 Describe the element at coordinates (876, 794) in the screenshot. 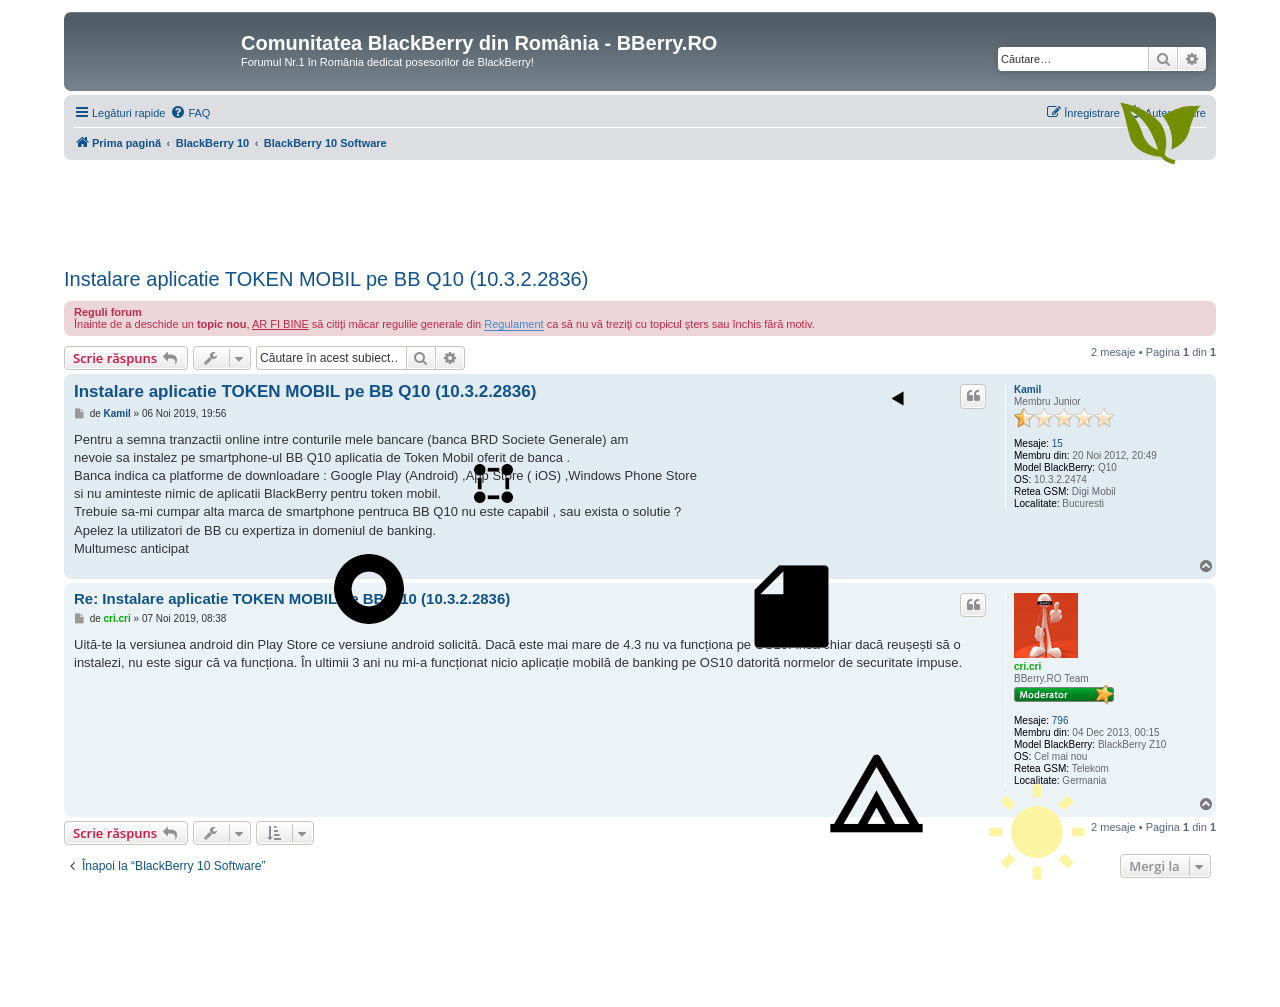

I see `view camping or outdoor locations` at that location.